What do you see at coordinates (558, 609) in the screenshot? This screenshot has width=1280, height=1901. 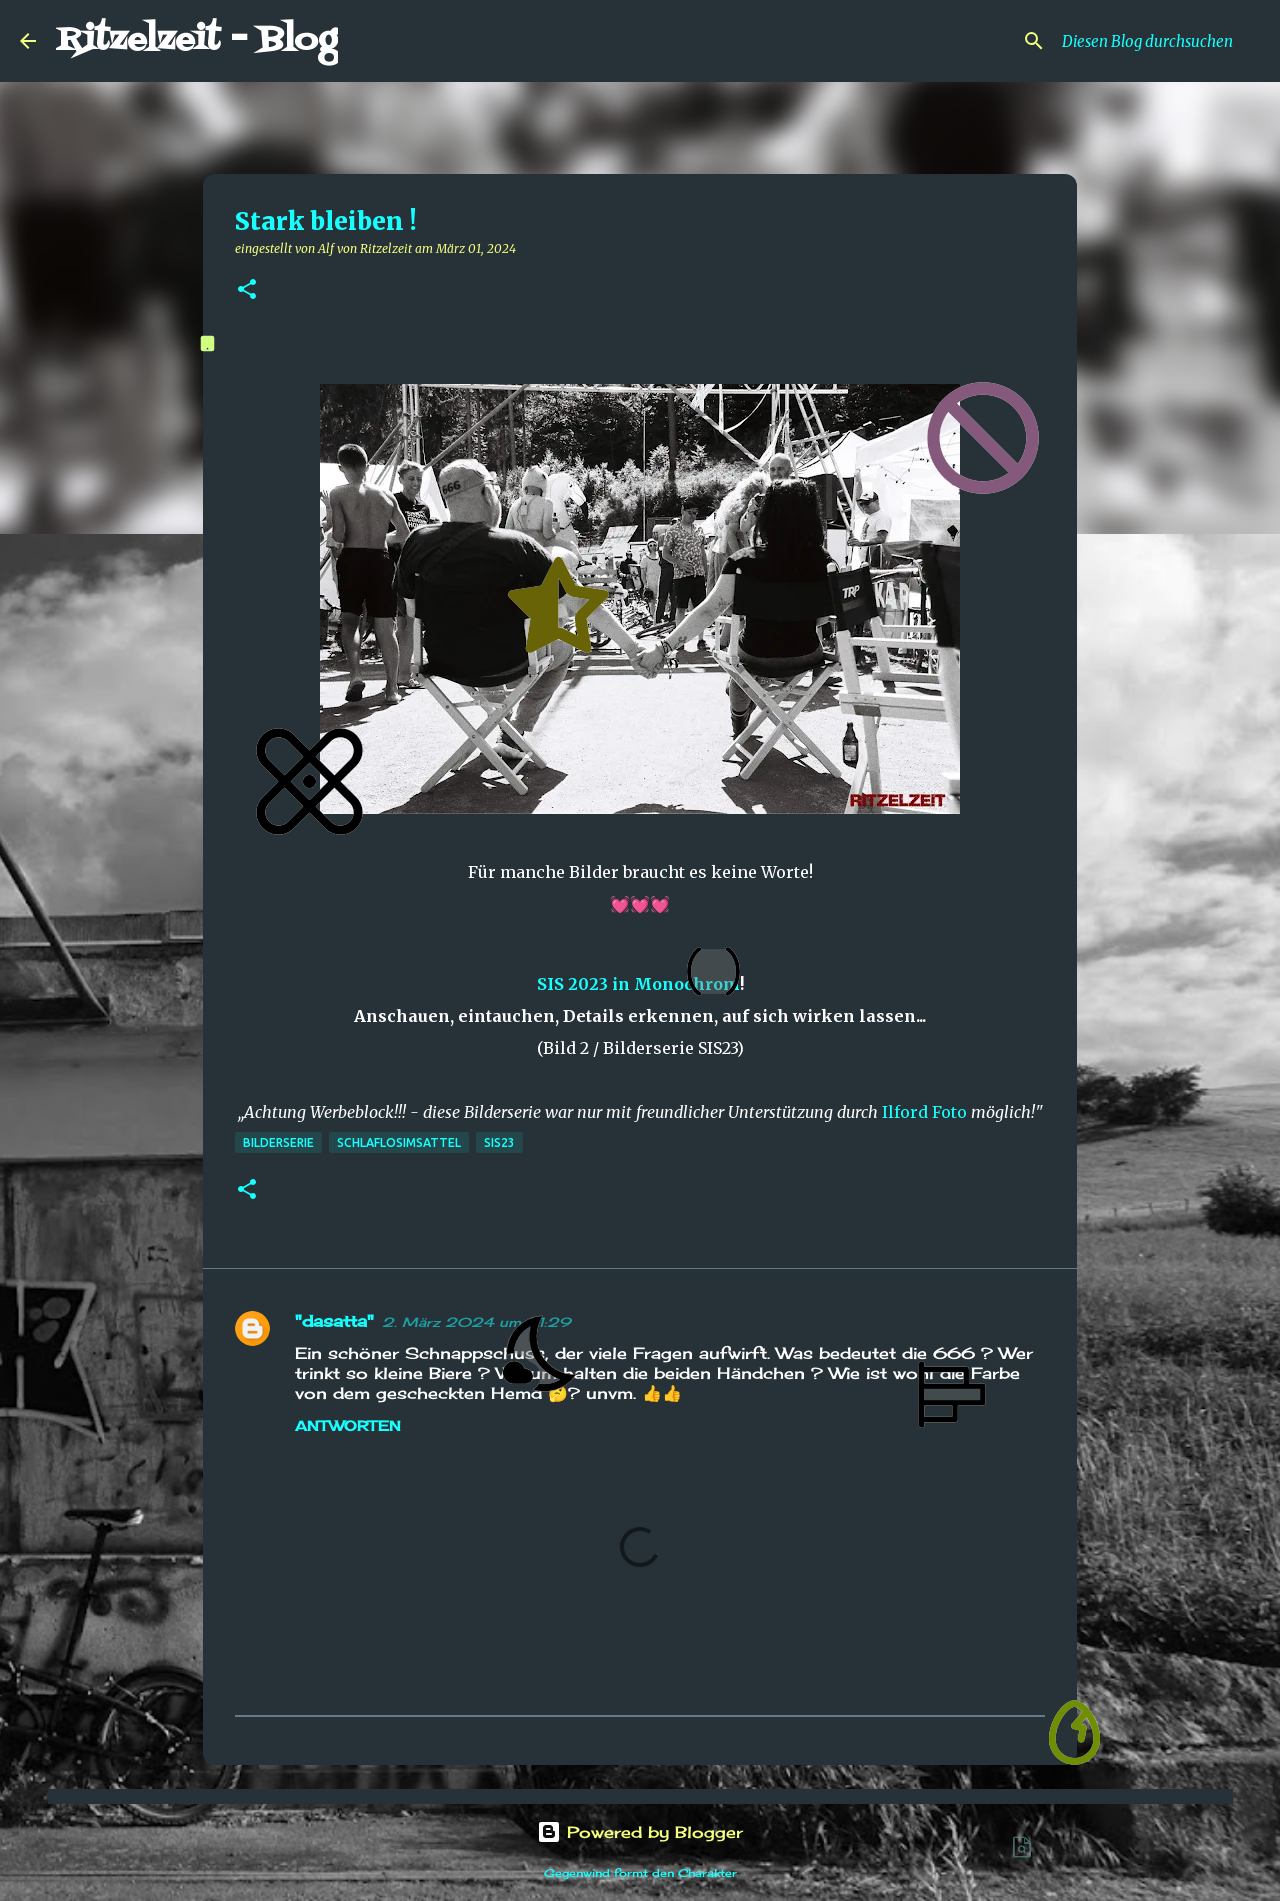 I see `indicates a partial or half rating` at bounding box center [558, 609].